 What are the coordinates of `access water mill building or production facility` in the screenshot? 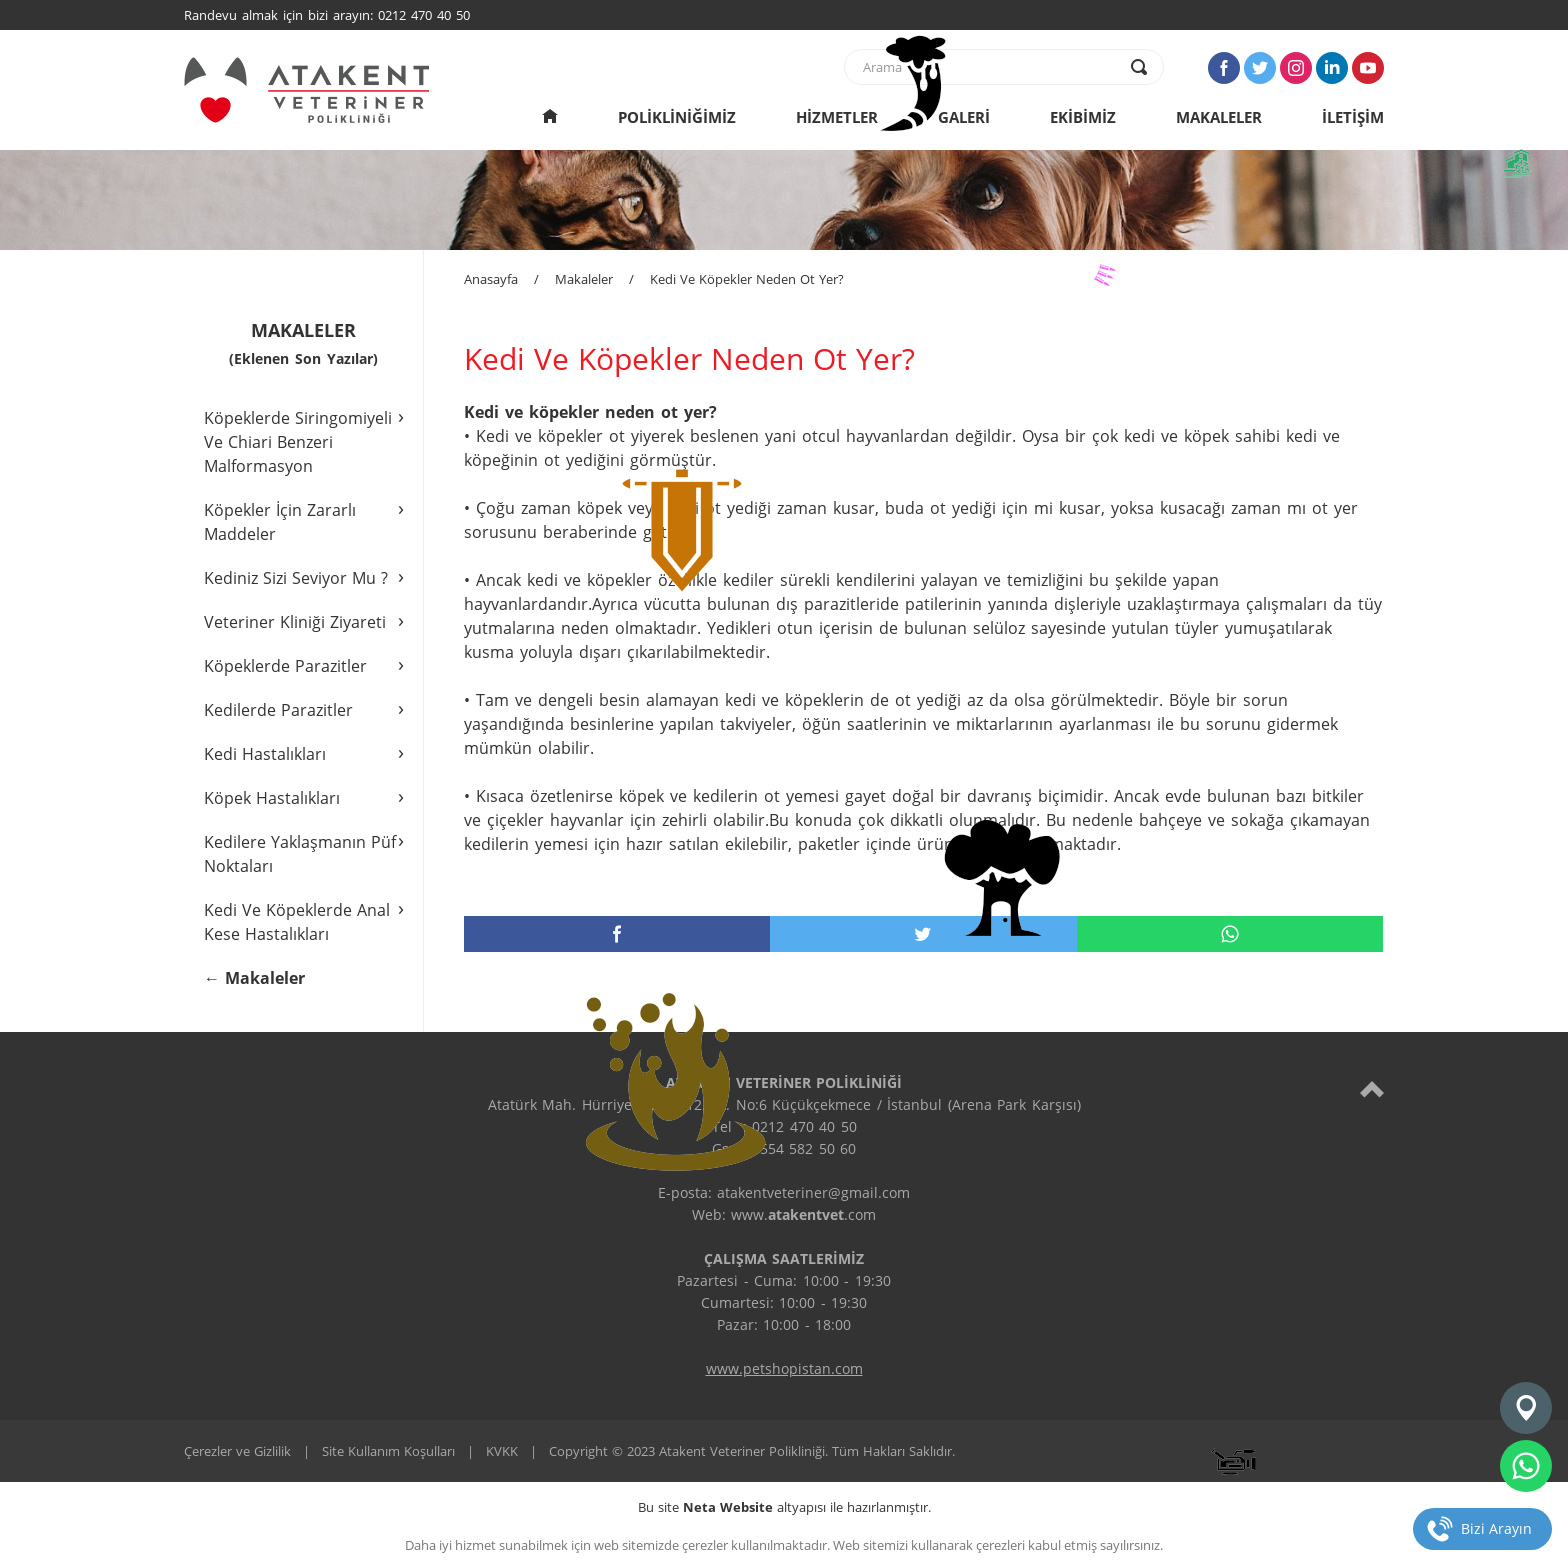 It's located at (1517, 163).